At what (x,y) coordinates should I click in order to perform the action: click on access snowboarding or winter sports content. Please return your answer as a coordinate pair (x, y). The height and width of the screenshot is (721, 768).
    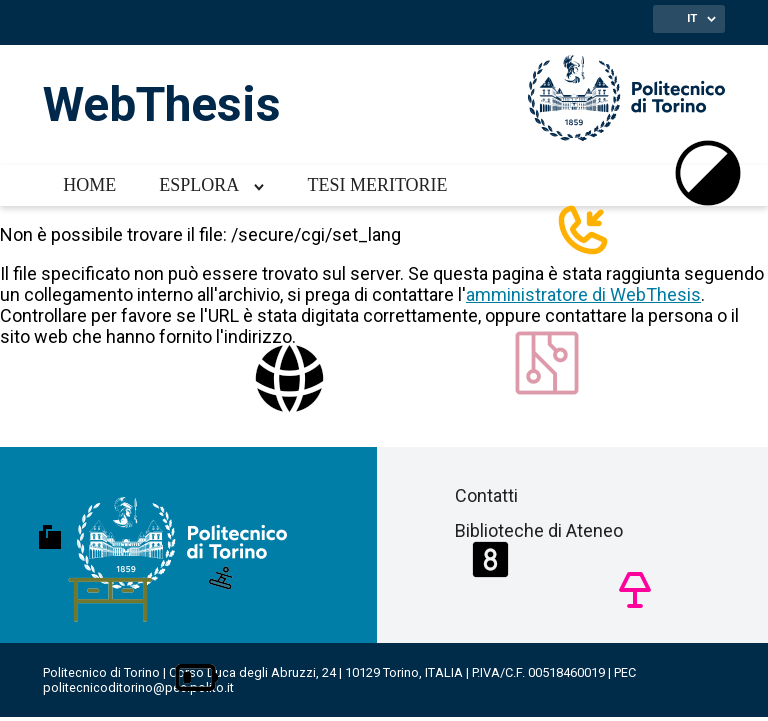
    Looking at the image, I should click on (222, 578).